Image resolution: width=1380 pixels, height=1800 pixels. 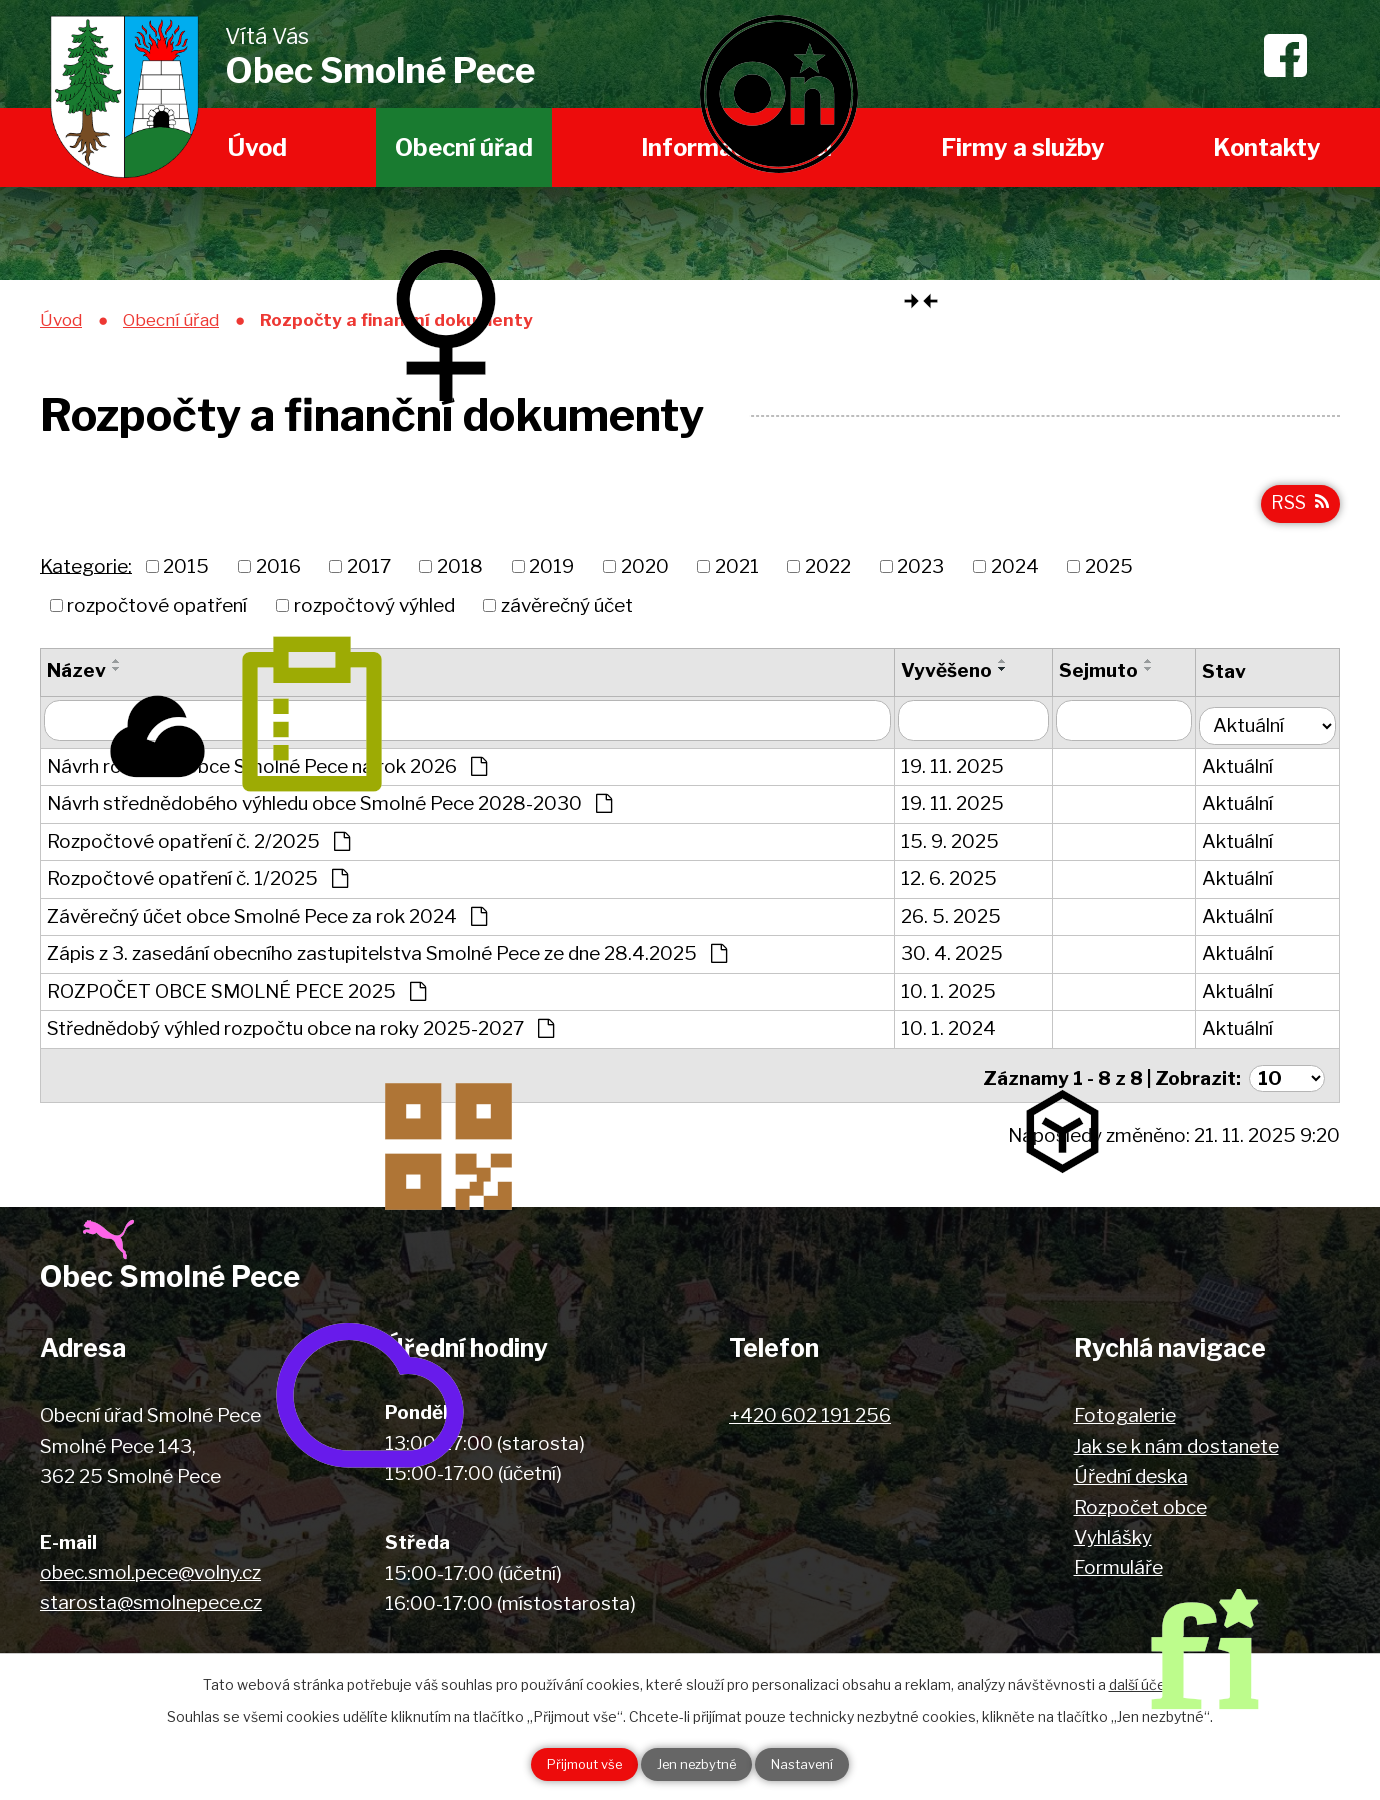 I want to click on indicates cloudy weather conditions, so click(x=370, y=1391).